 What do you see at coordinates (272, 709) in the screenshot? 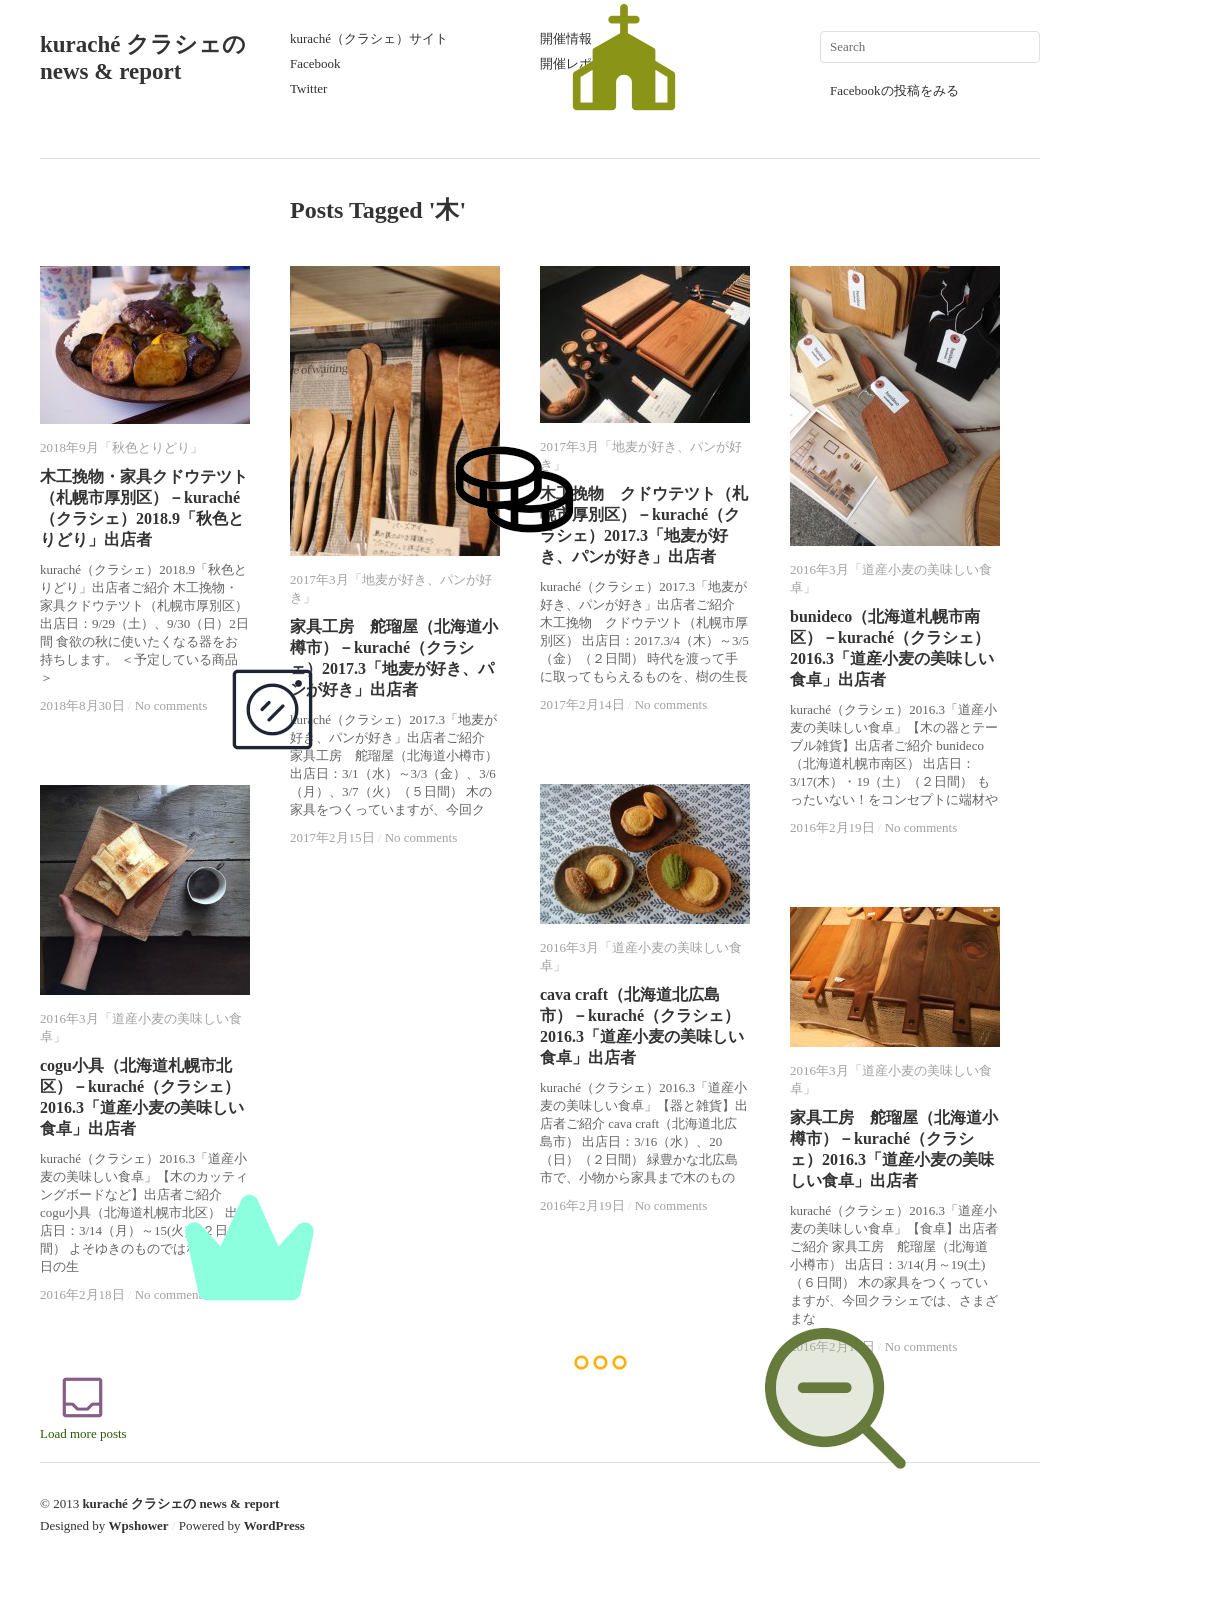
I see `access laundry or appliance controls` at bounding box center [272, 709].